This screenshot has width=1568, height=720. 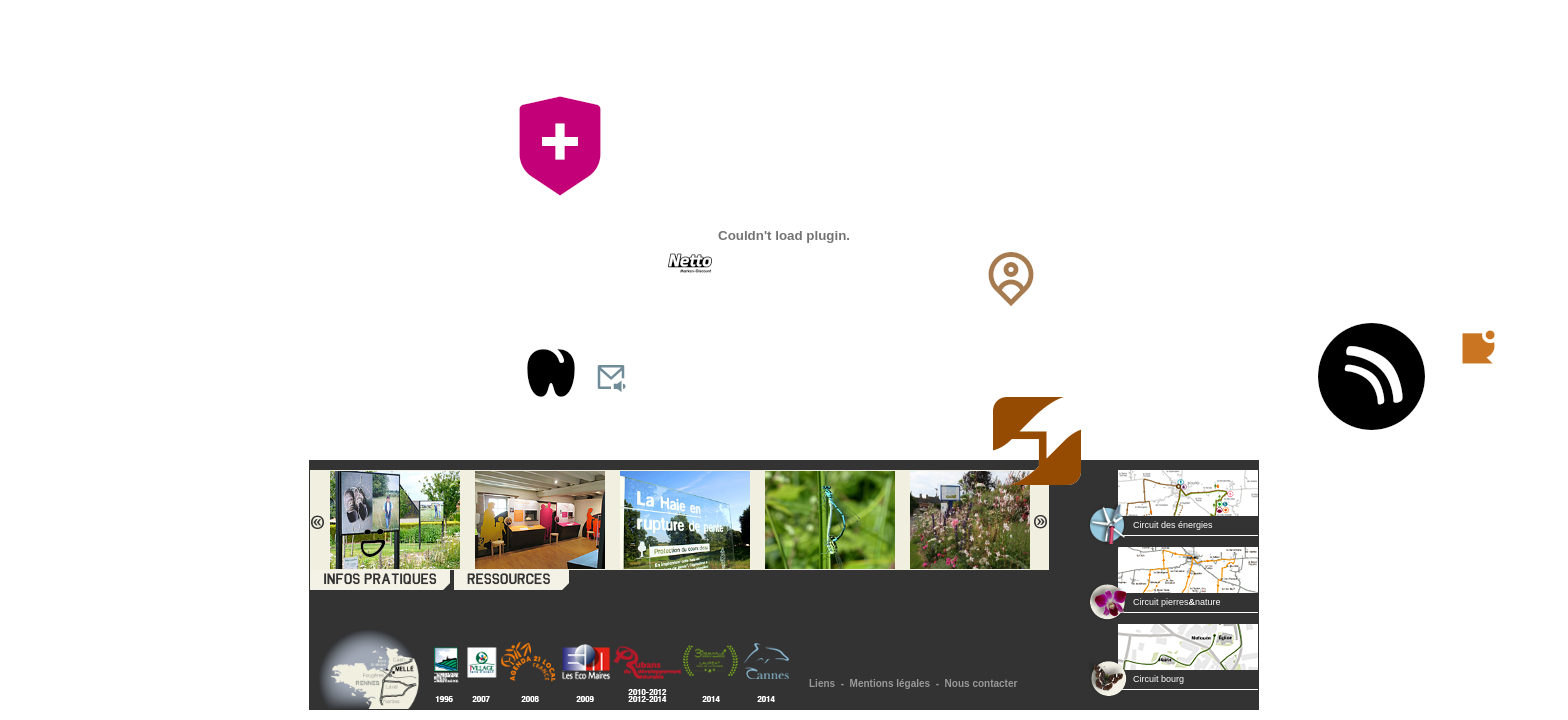 I want to click on manage email notification sounds, so click(x=611, y=377).